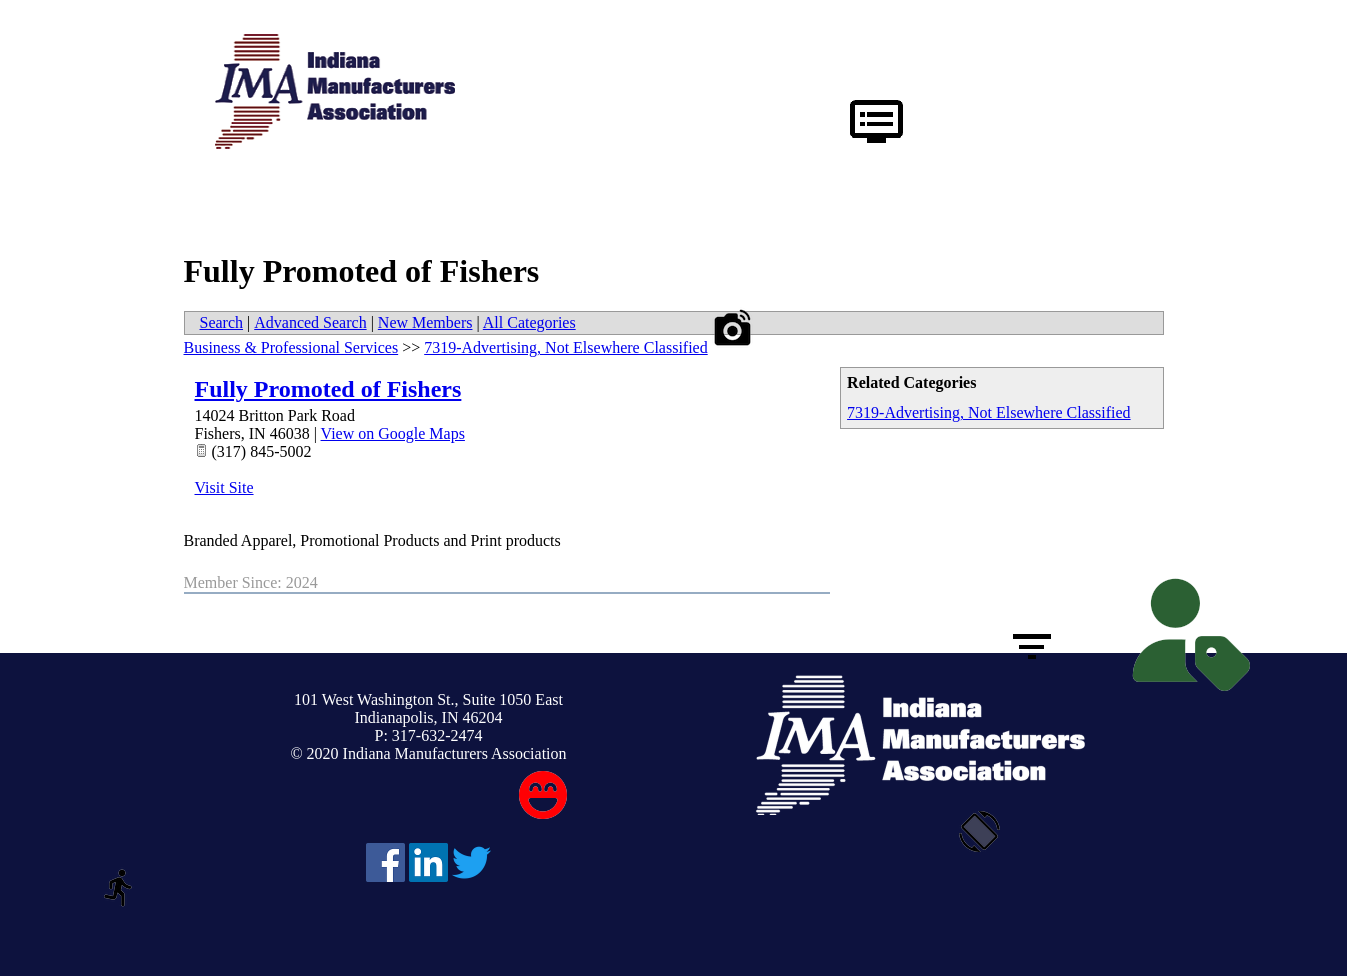  Describe the element at coordinates (732, 327) in the screenshot. I see `connect to a wireless or remote camera` at that location.